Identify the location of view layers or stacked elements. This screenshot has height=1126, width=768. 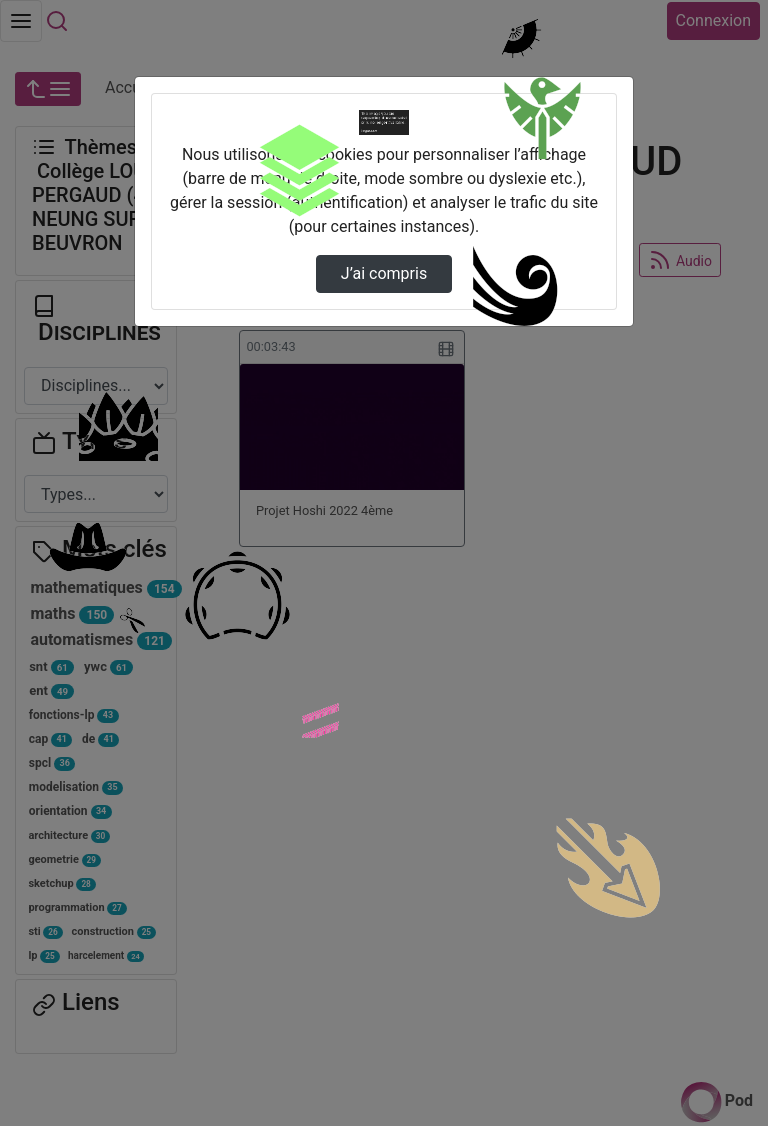
(299, 170).